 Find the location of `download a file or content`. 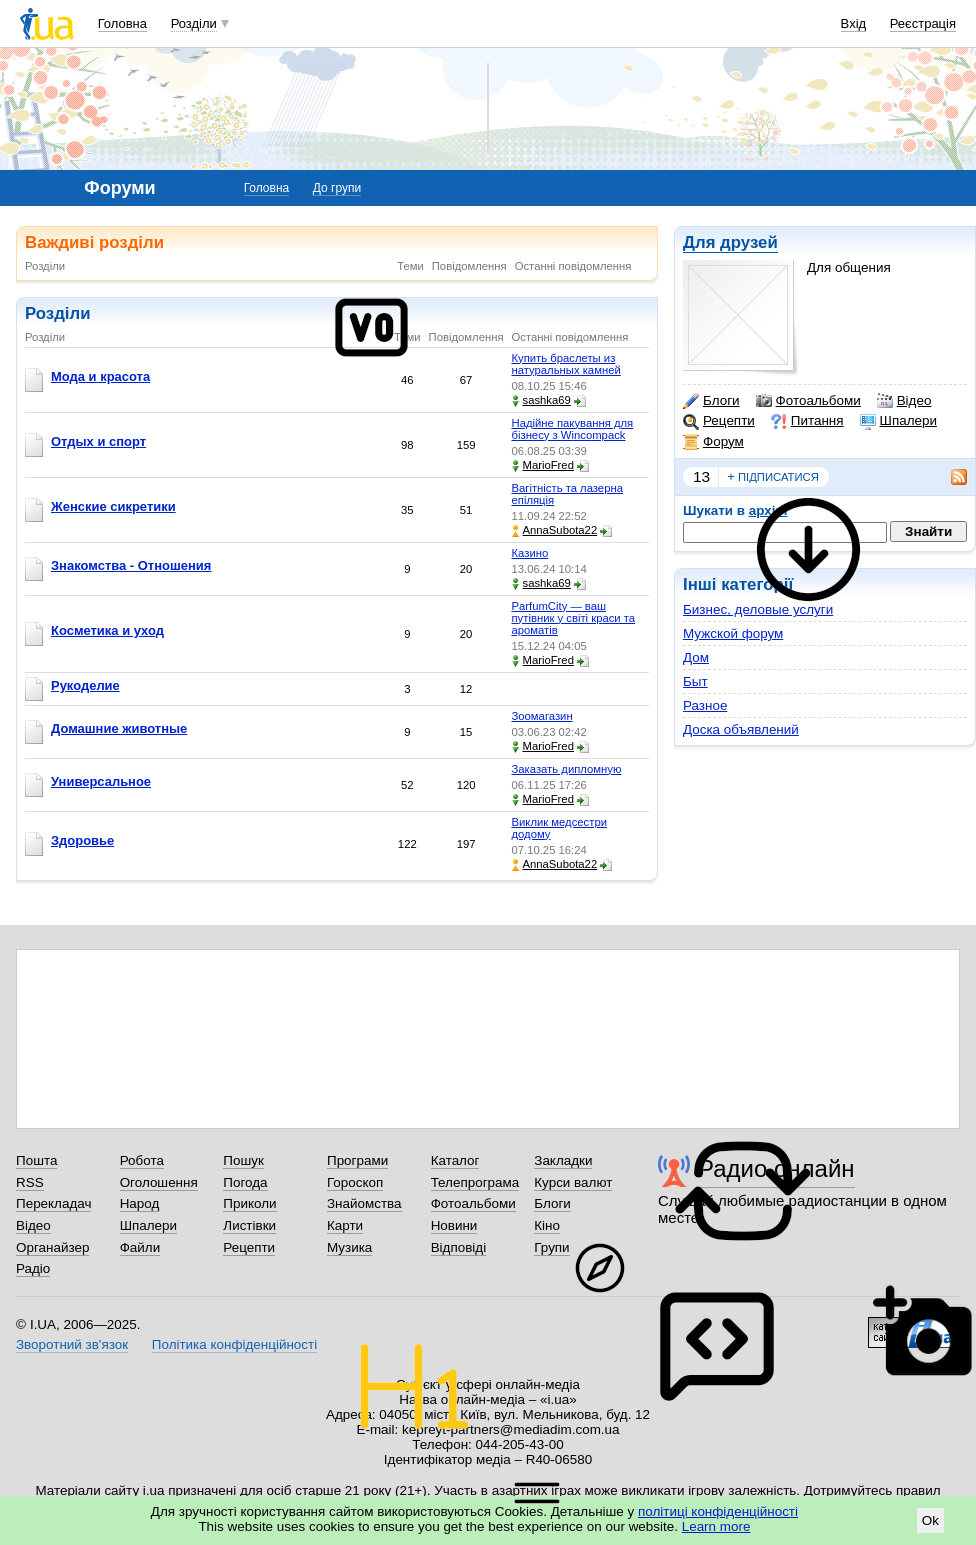

download a file or content is located at coordinates (808, 549).